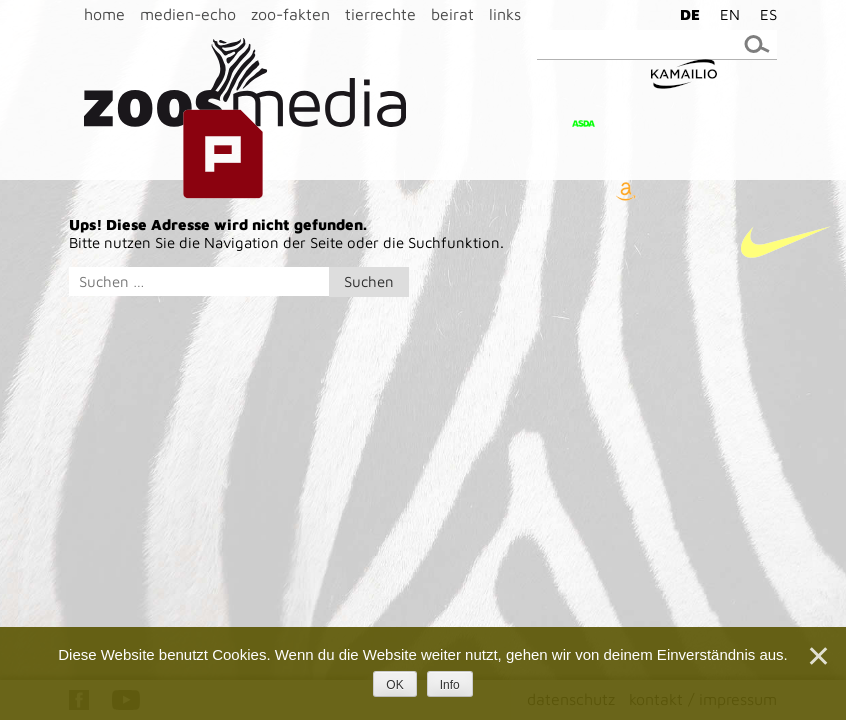 The height and width of the screenshot is (720, 846). I want to click on Asda brand logo, so click(583, 123).